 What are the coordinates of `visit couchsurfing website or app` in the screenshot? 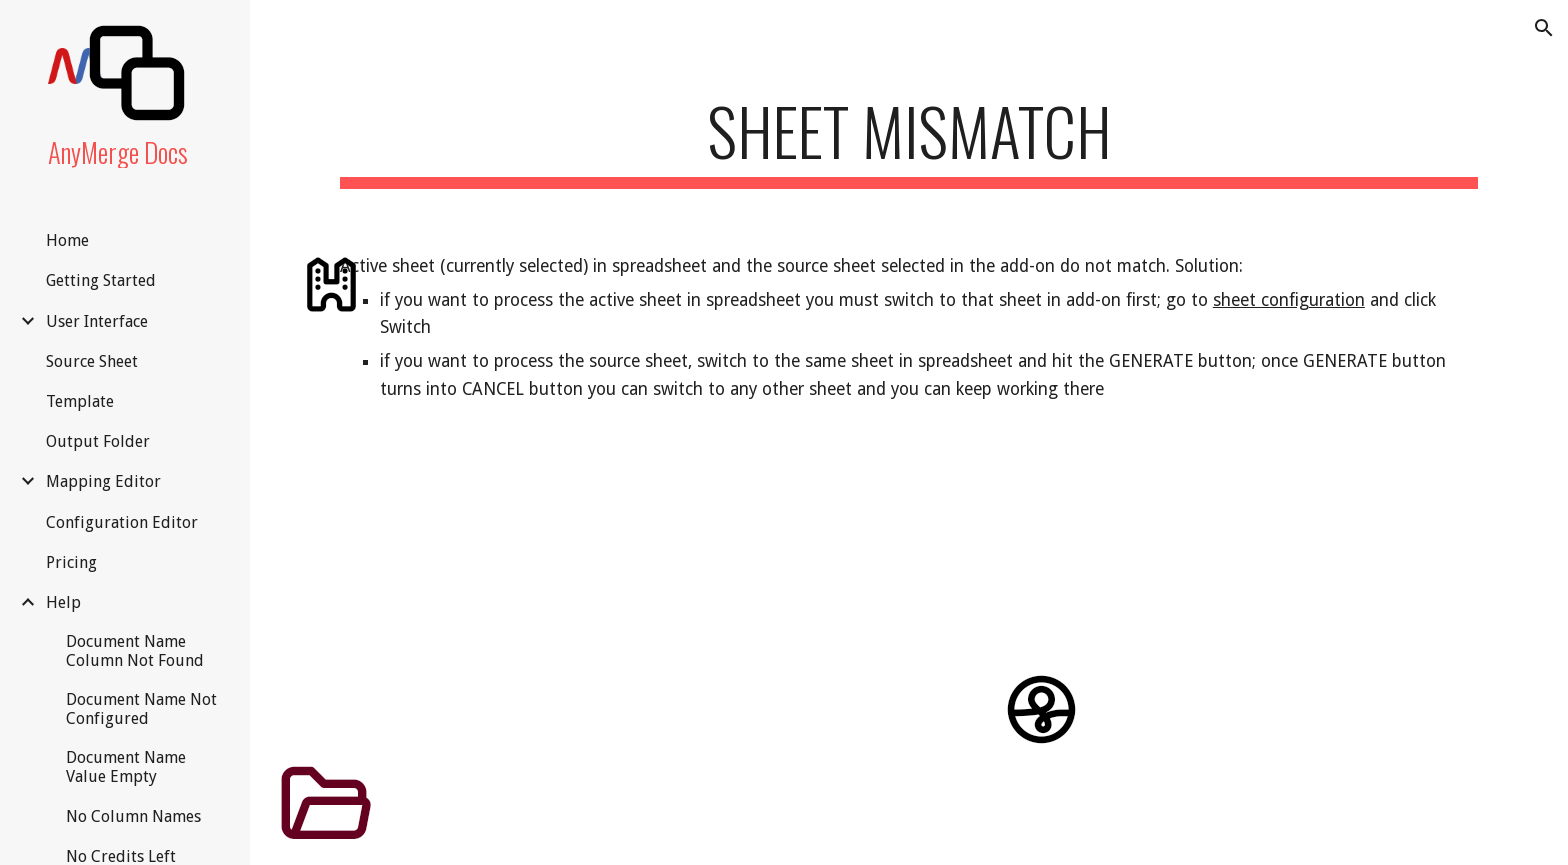 It's located at (1041, 709).